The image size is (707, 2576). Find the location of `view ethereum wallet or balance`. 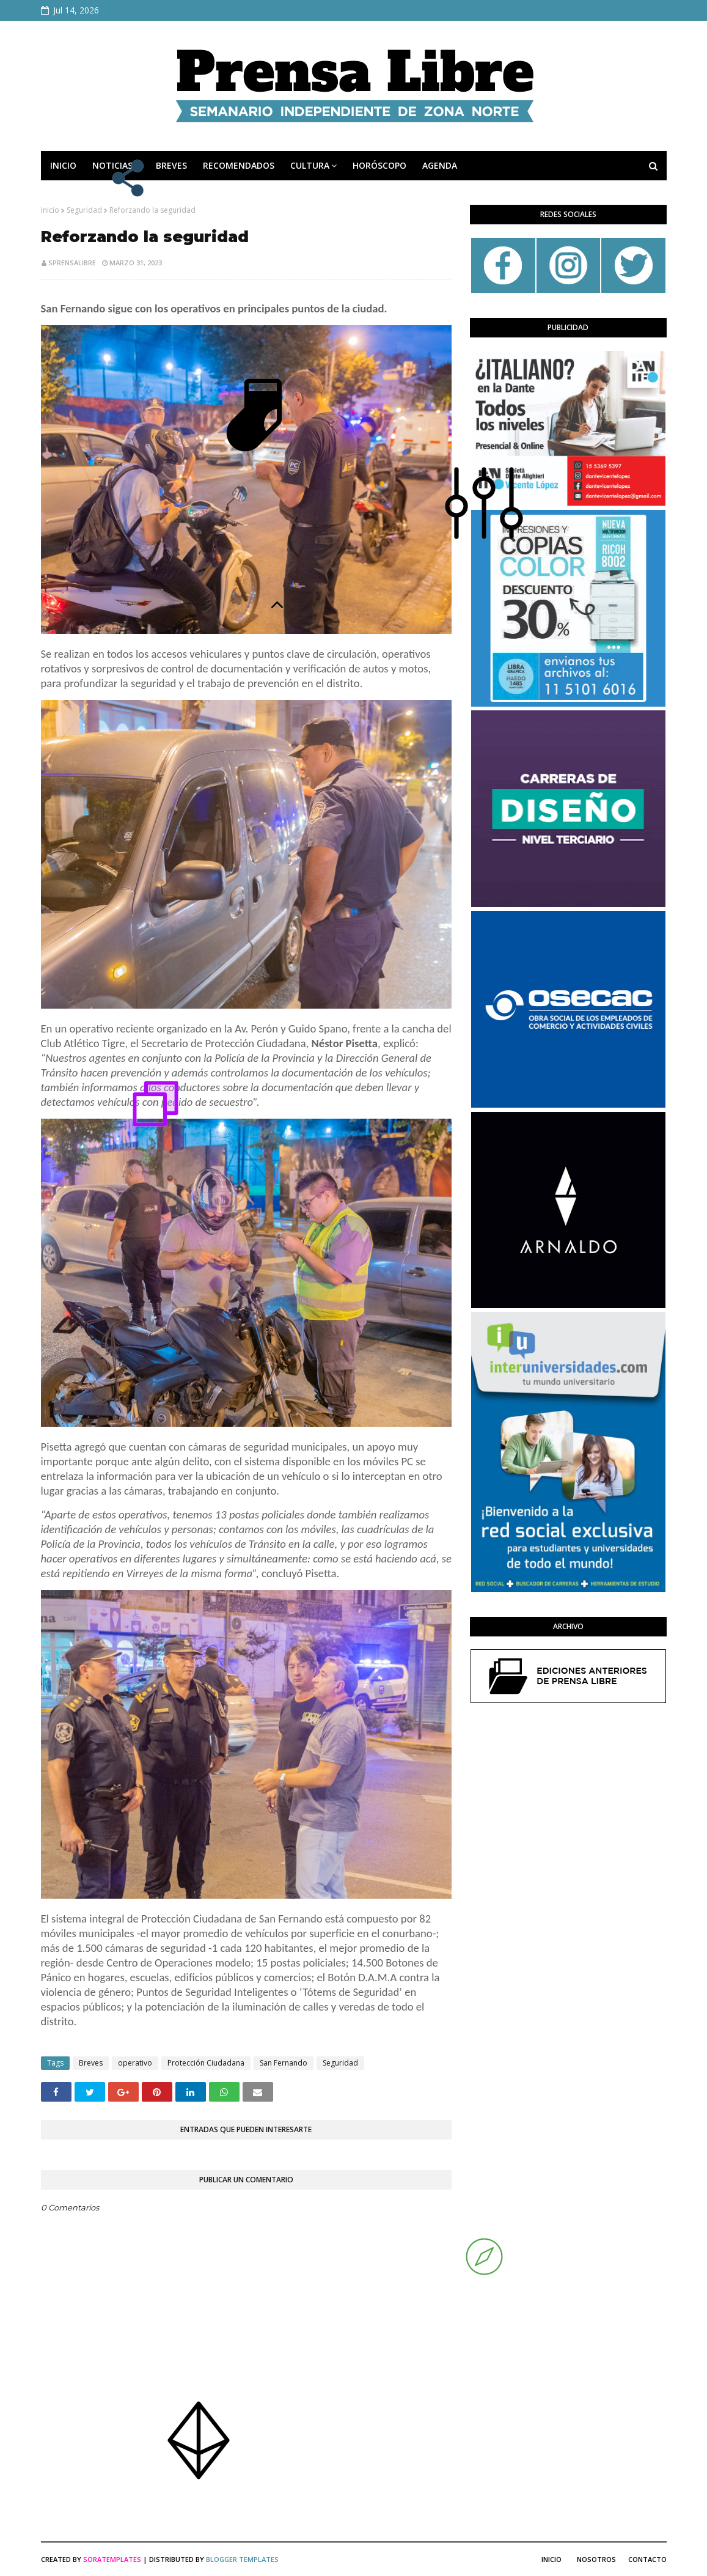

view ethereum wallet or balance is located at coordinates (199, 2440).